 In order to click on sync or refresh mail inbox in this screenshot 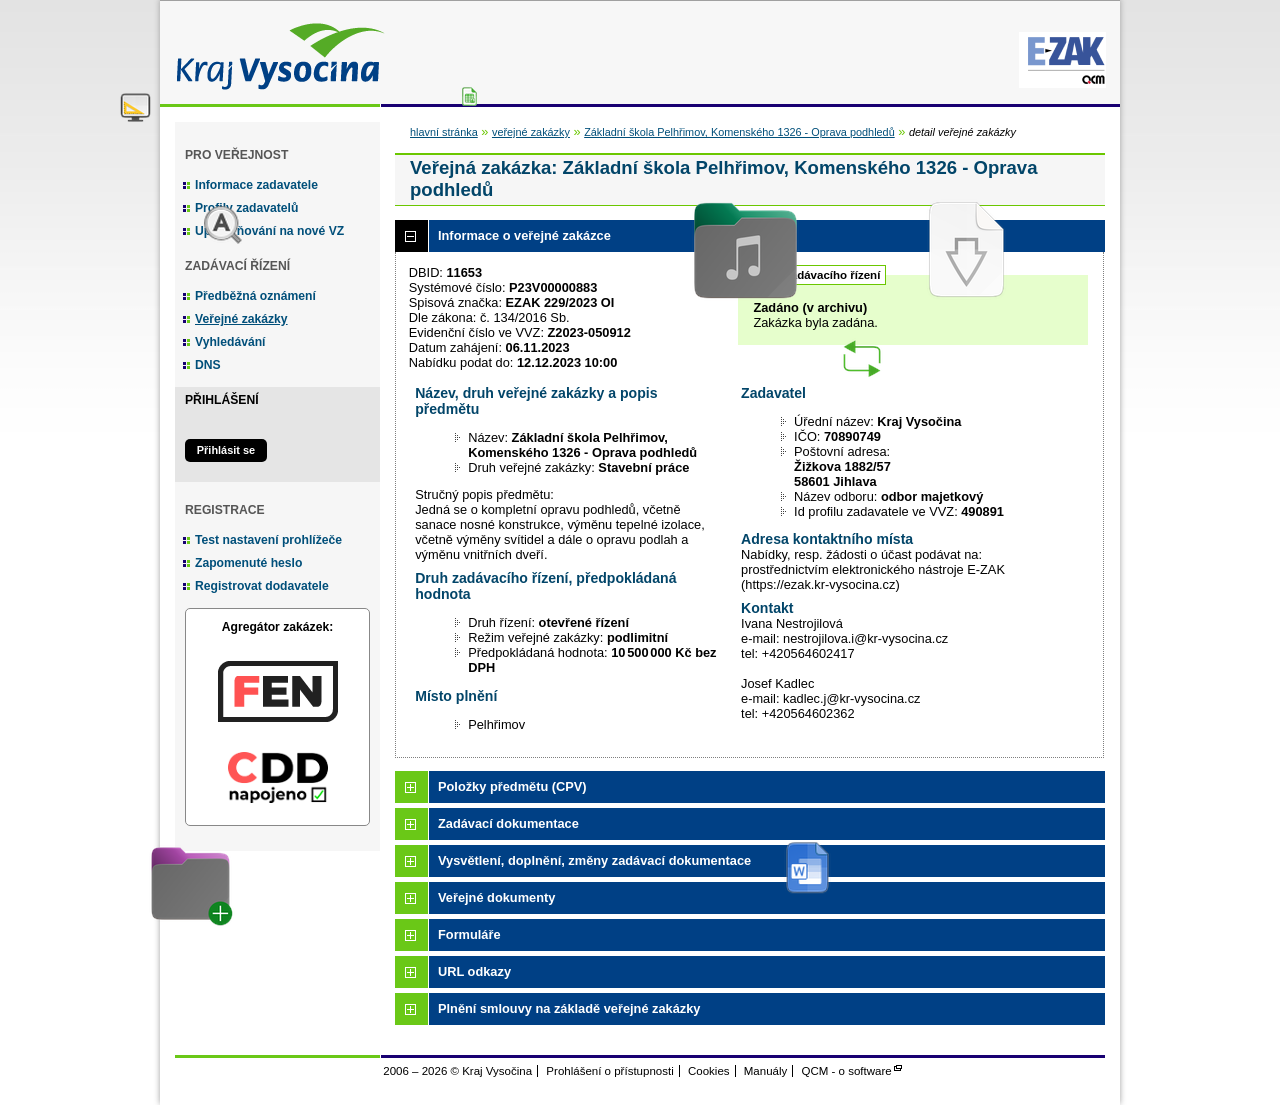, I will do `click(862, 358)`.